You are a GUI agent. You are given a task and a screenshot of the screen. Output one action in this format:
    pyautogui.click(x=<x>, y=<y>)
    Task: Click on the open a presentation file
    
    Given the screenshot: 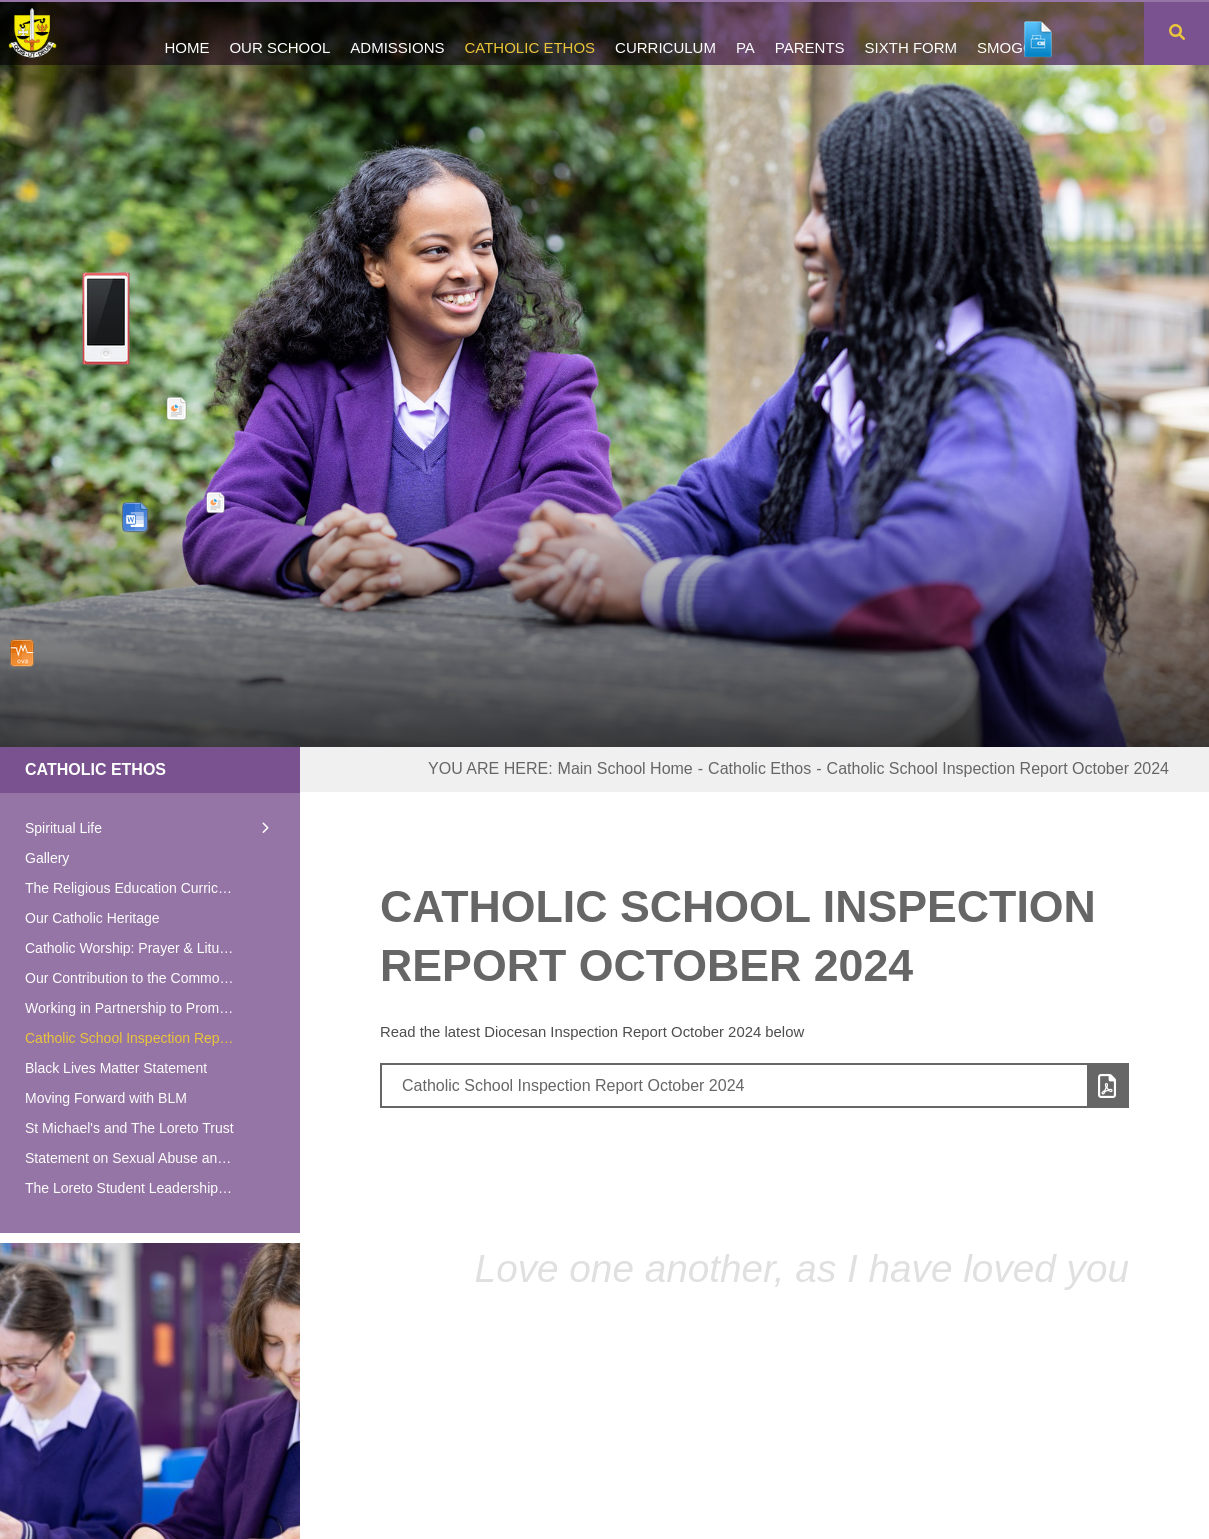 What is the action you would take?
    pyautogui.click(x=176, y=408)
    